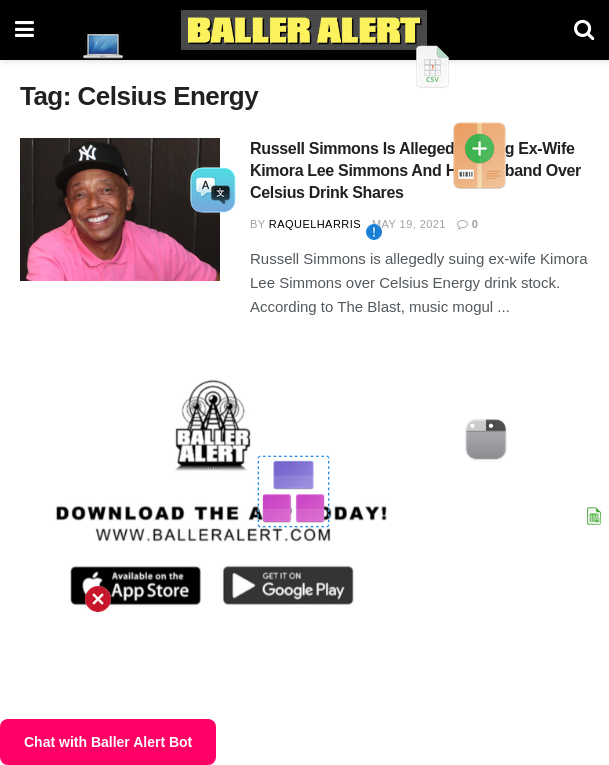  What do you see at coordinates (103, 44) in the screenshot?
I see `represents a powerbook g4 12-inch laptop device` at bounding box center [103, 44].